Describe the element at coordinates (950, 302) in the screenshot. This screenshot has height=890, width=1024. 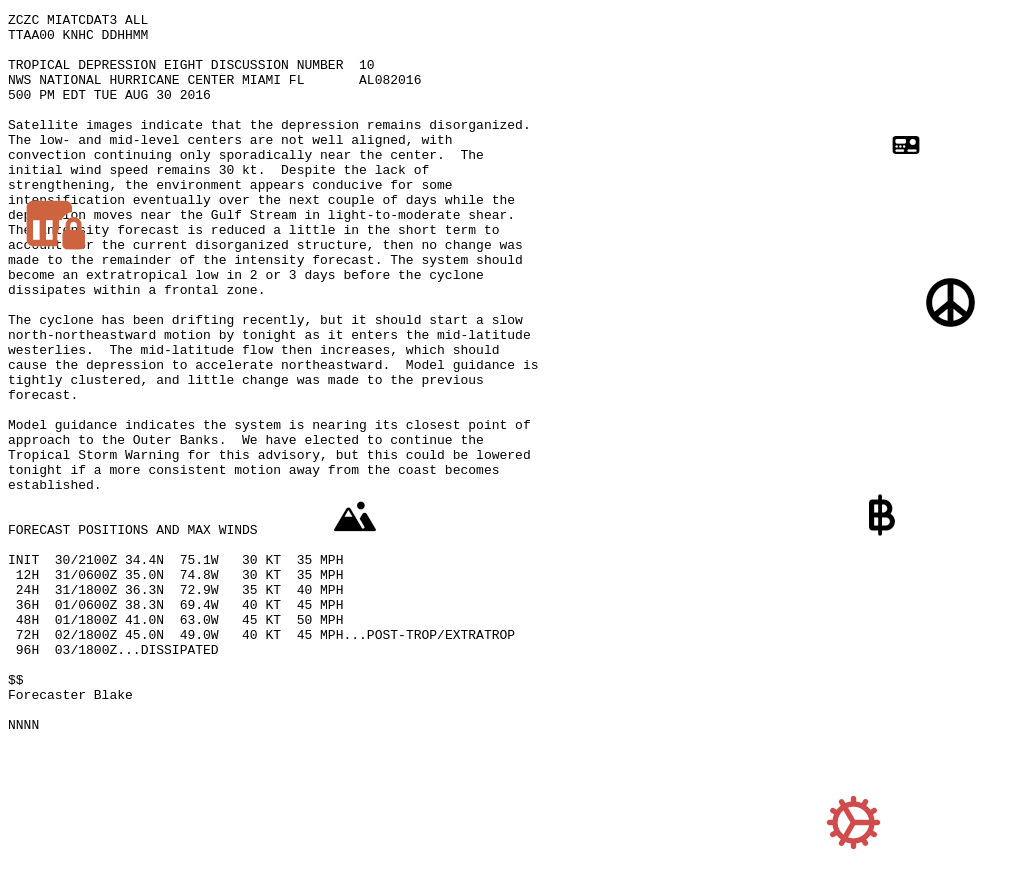
I see `indicates a peaceful or non-violent state` at that location.